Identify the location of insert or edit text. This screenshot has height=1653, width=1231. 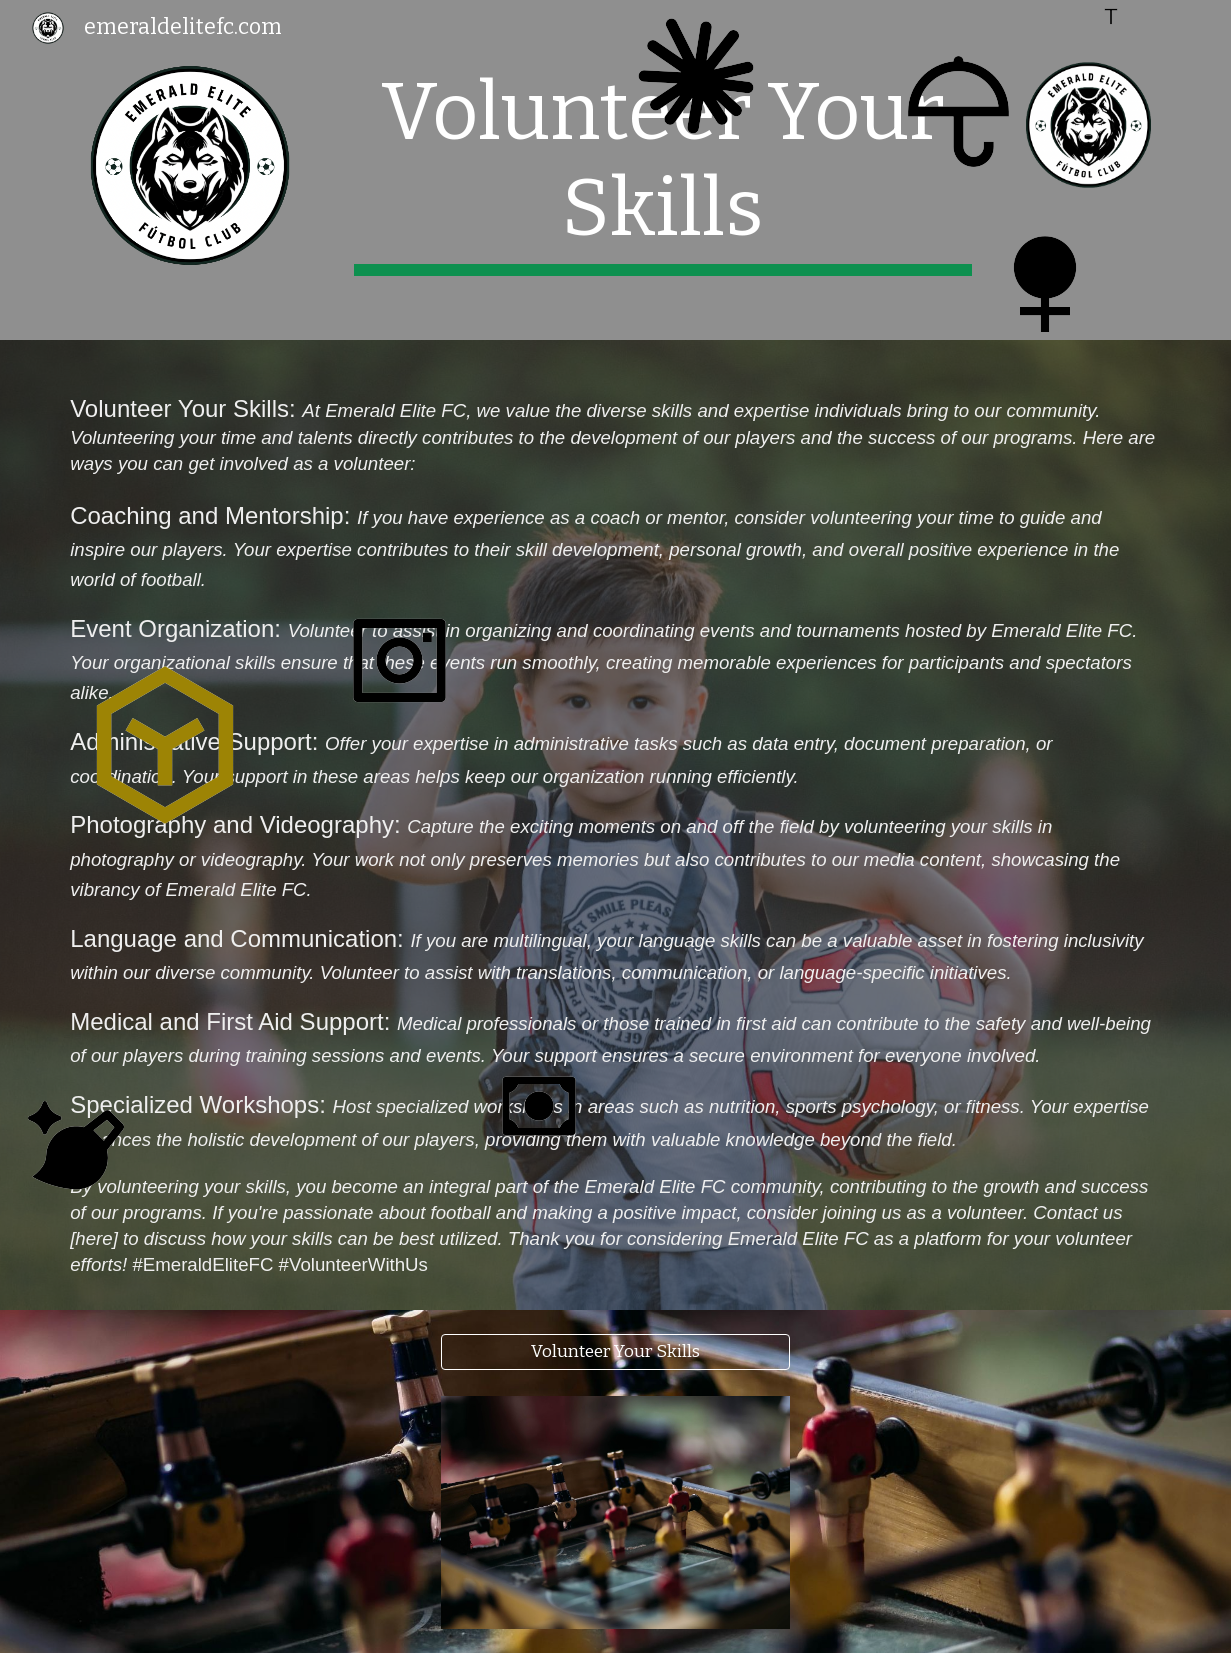
(1111, 16).